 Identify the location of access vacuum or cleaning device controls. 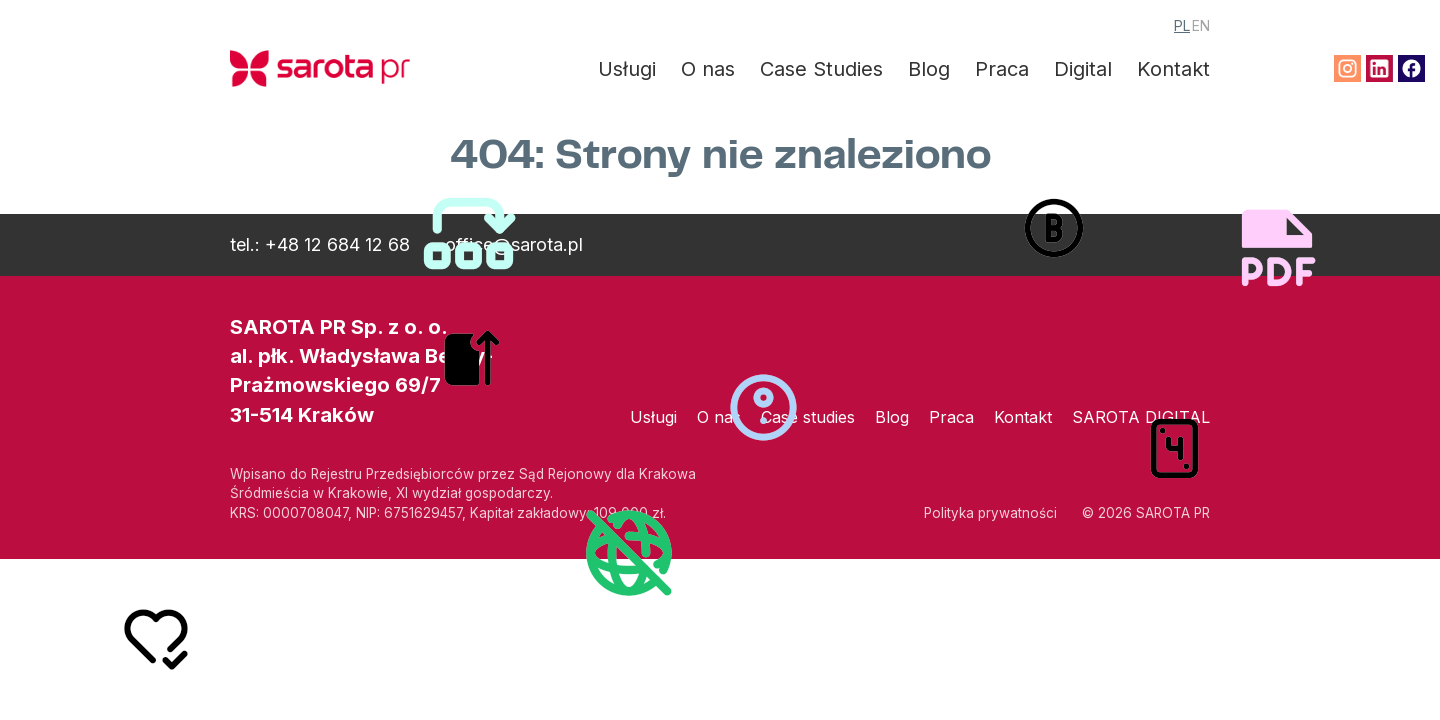
(763, 407).